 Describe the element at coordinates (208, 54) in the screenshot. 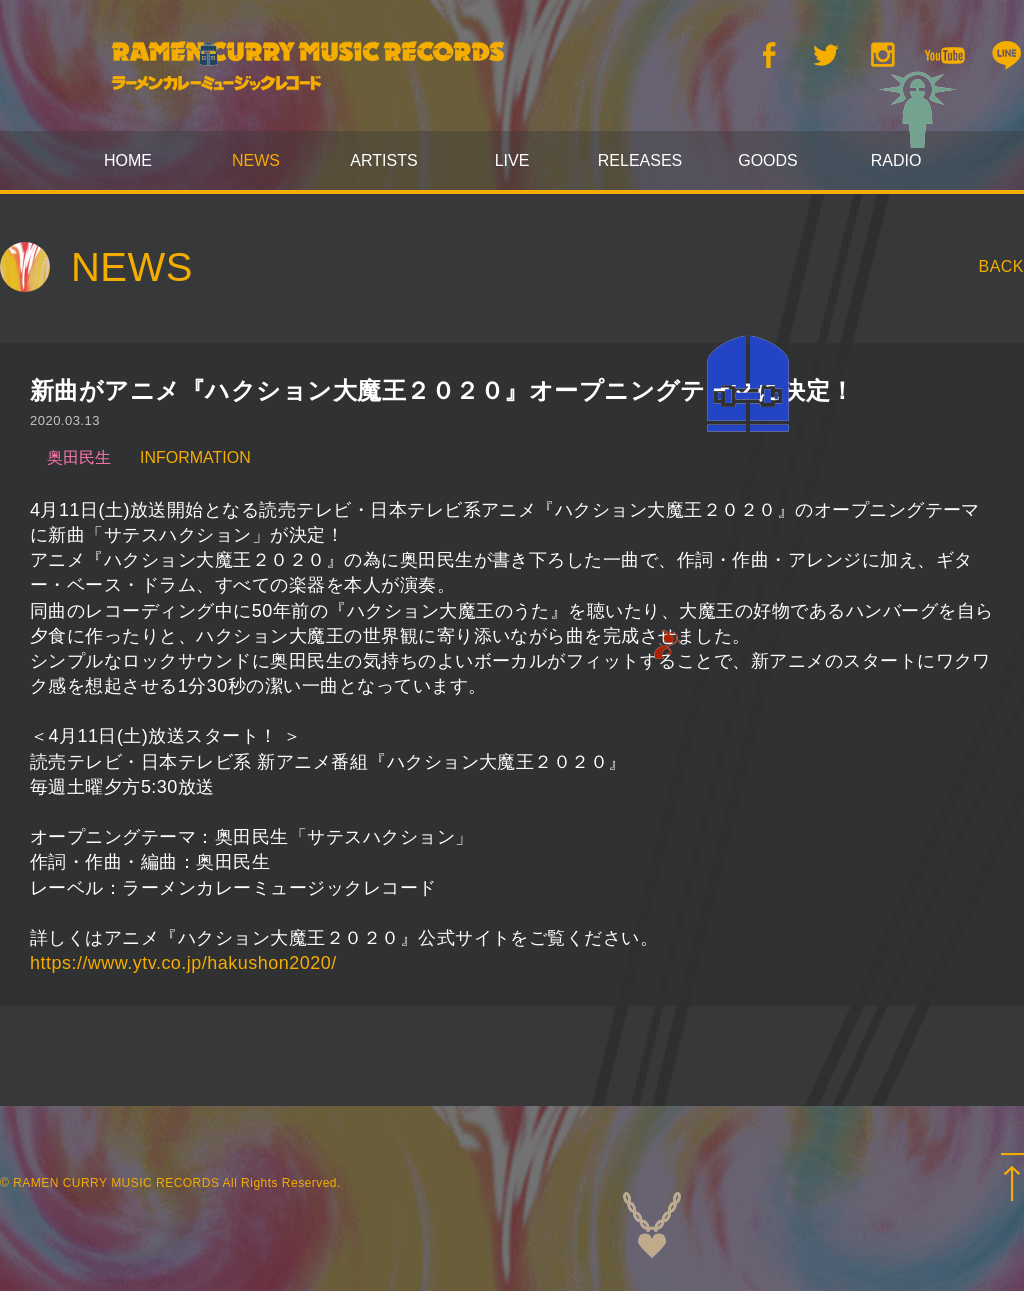

I see `select knight or heavy armor class` at that location.